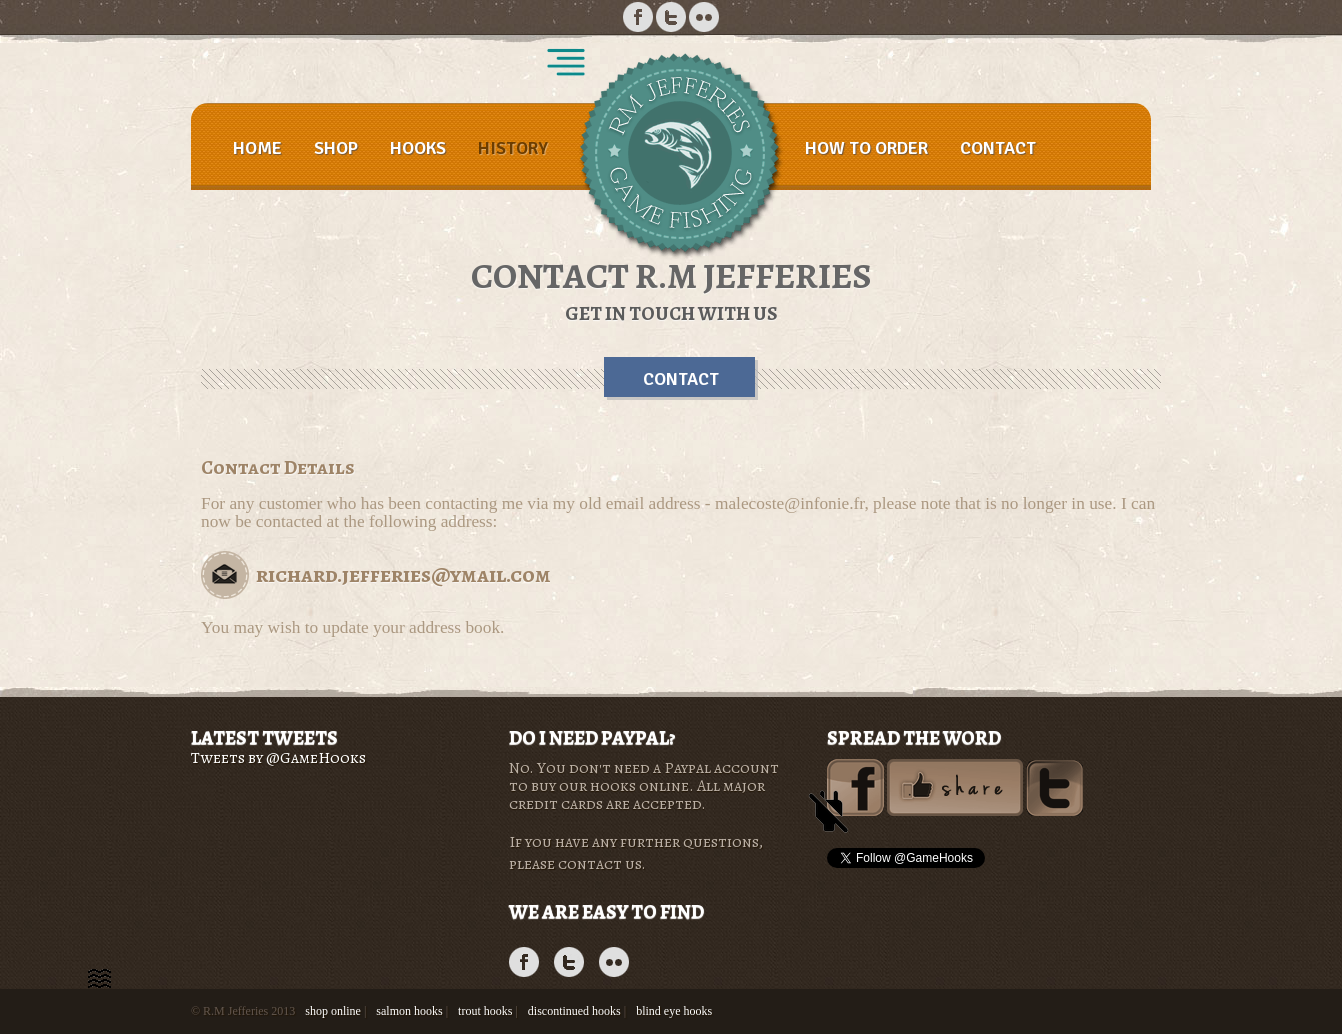 The height and width of the screenshot is (1034, 1342). Describe the element at coordinates (829, 811) in the screenshot. I see `power or charging is disabled` at that location.